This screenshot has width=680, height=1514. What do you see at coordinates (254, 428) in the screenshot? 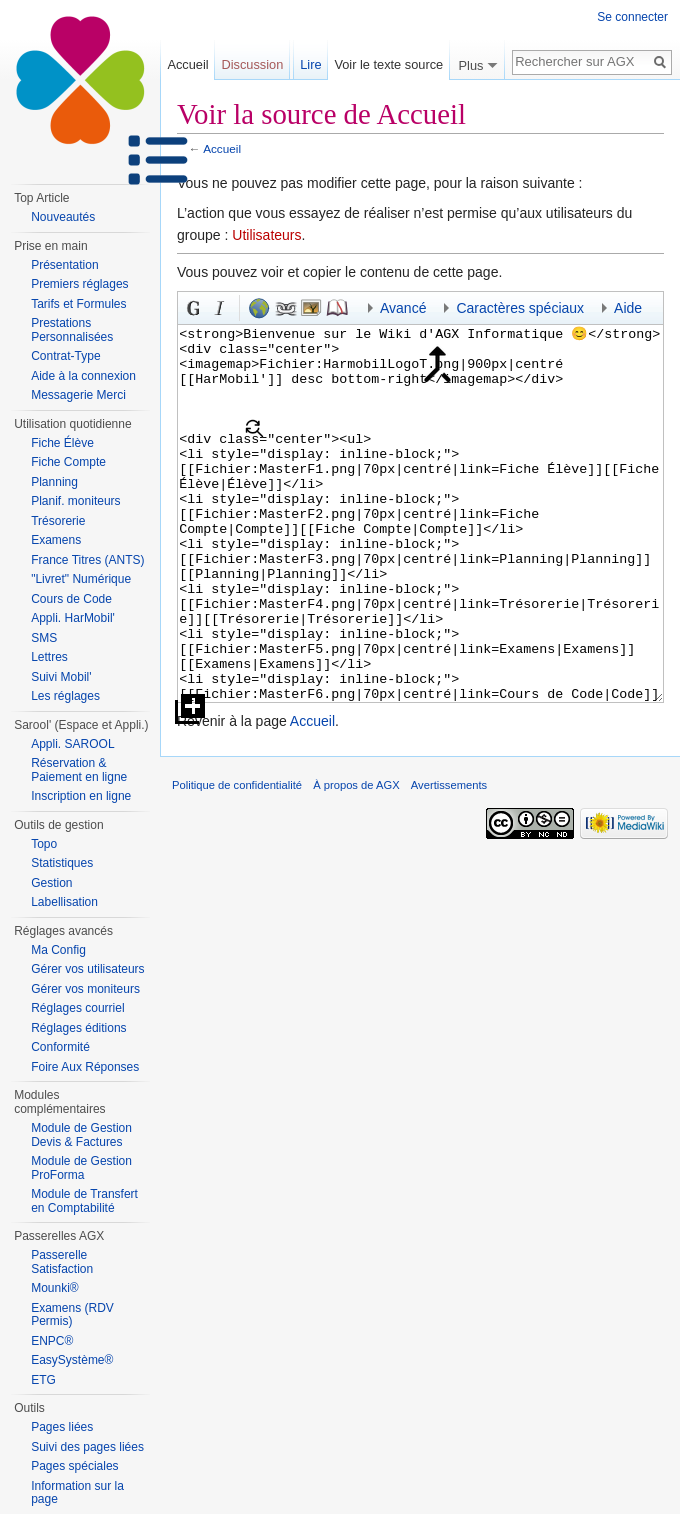
I see `replace current search or find another result` at bounding box center [254, 428].